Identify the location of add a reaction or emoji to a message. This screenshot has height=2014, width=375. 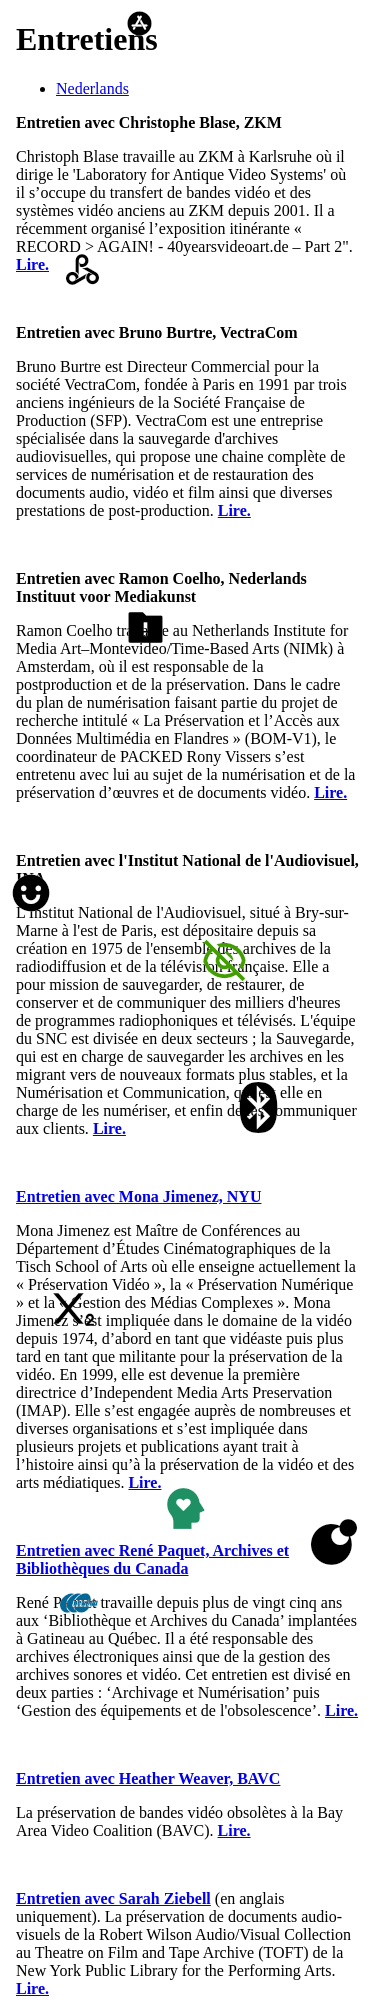
(31, 893).